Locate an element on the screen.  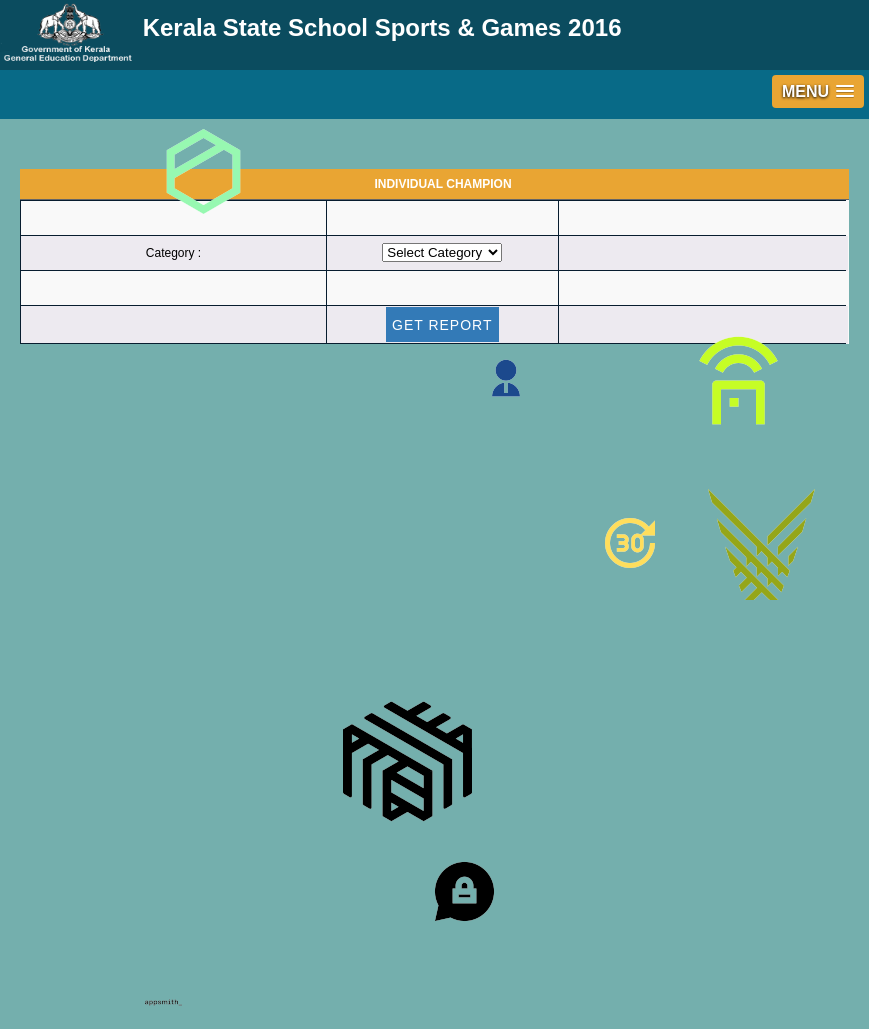
open Tresorit secure cloud storage is located at coordinates (203, 171).